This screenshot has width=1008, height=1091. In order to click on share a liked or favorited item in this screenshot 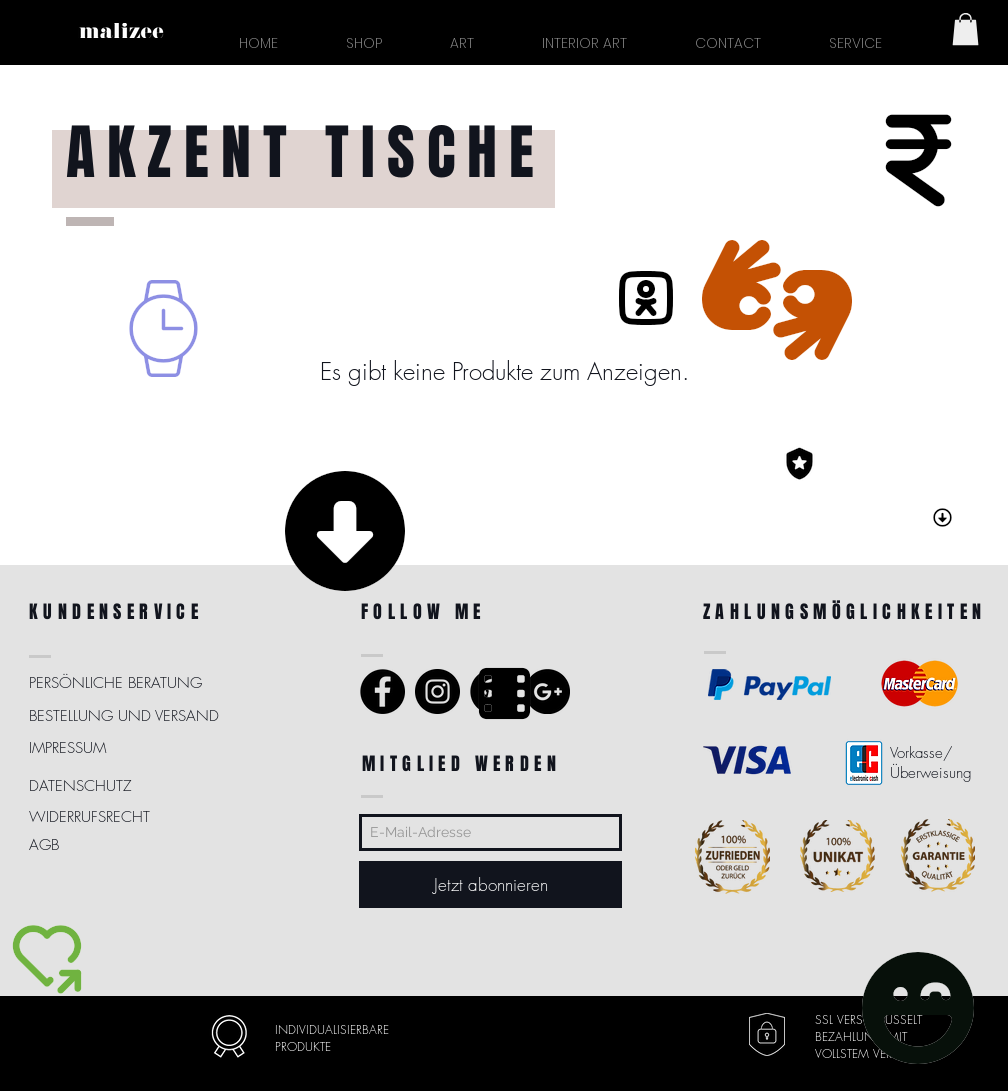, I will do `click(47, 956)`.